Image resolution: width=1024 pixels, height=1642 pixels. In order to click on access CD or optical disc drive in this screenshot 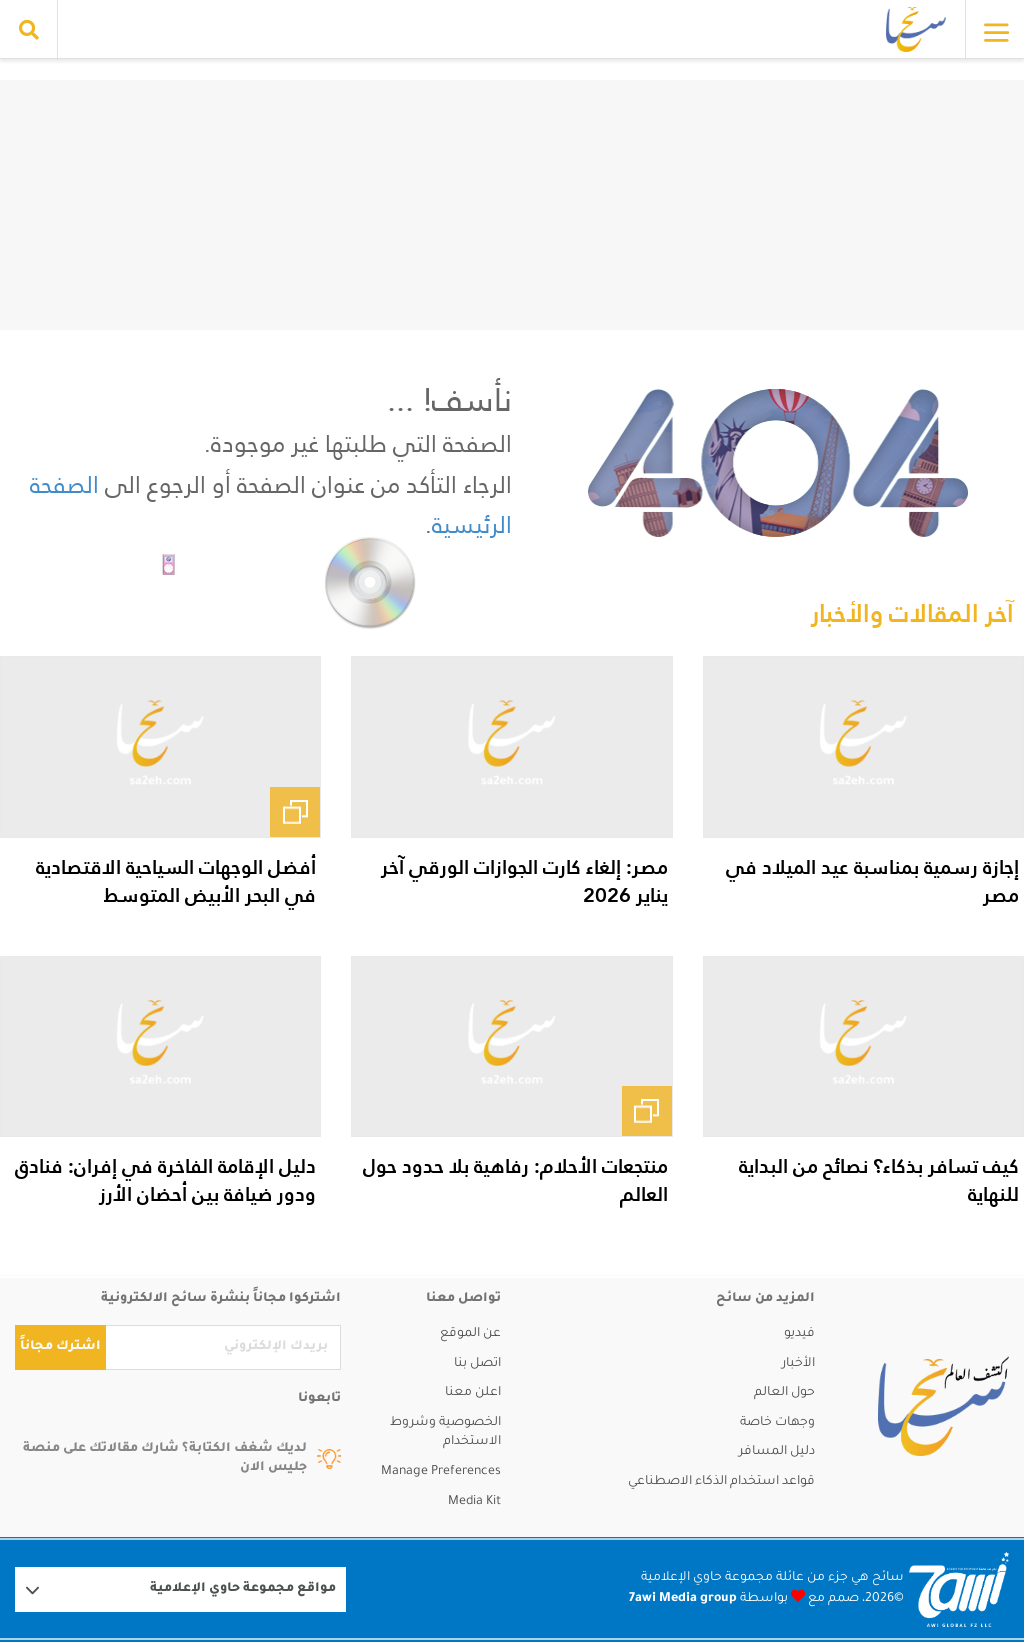, I will do `click(370, 584)`.